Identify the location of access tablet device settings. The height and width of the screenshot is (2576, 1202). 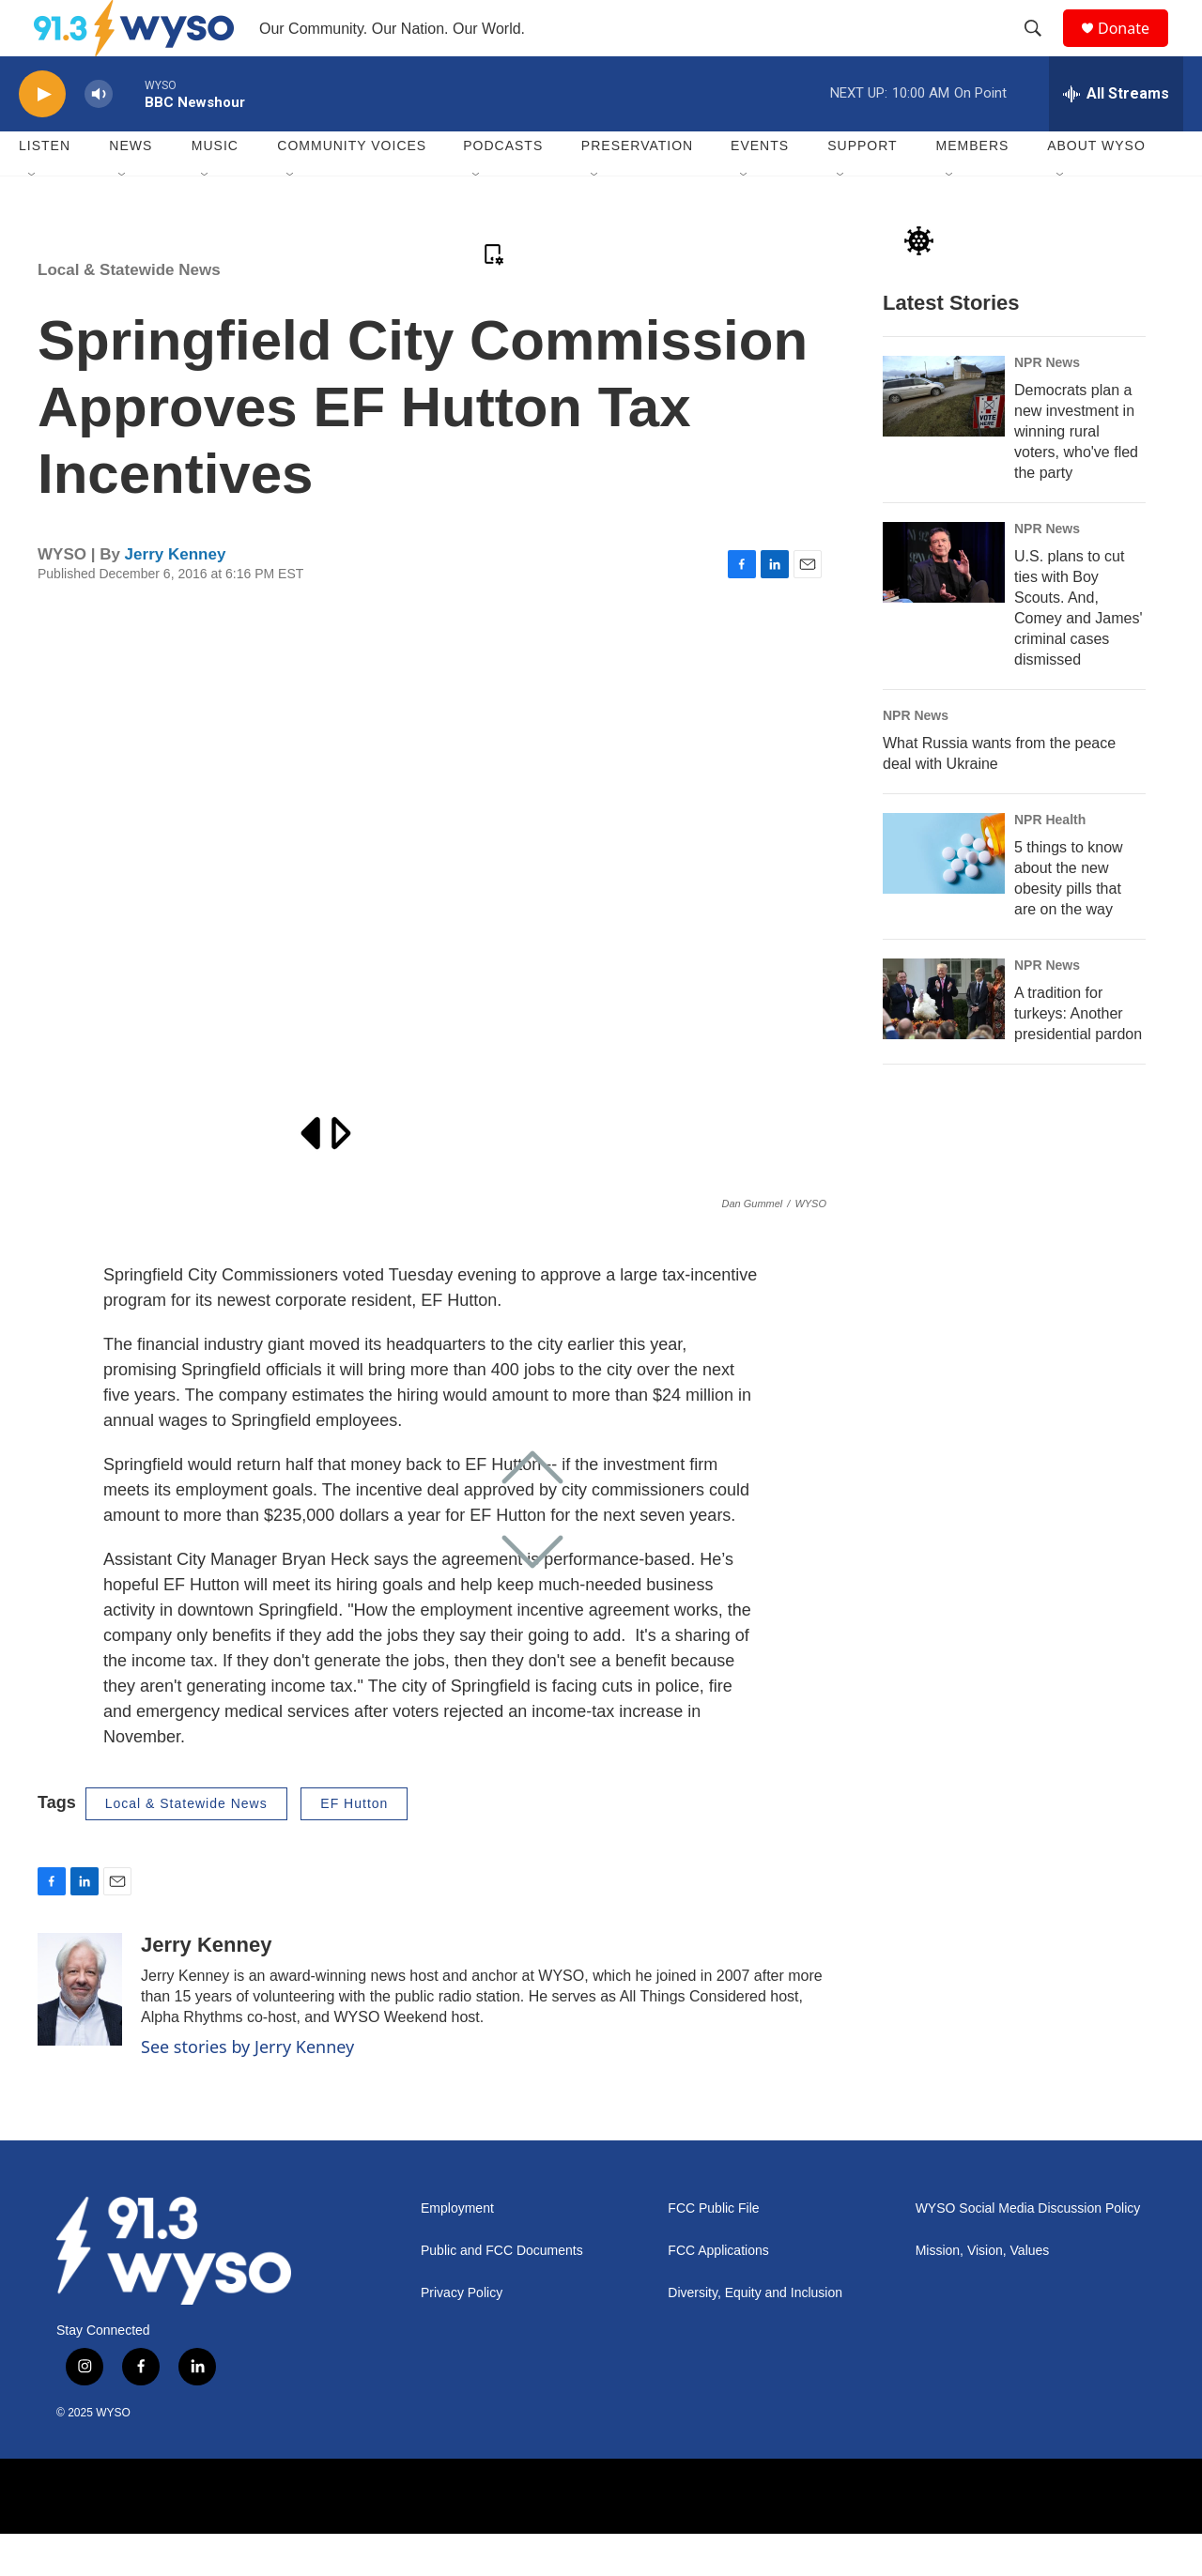
(492, 253).